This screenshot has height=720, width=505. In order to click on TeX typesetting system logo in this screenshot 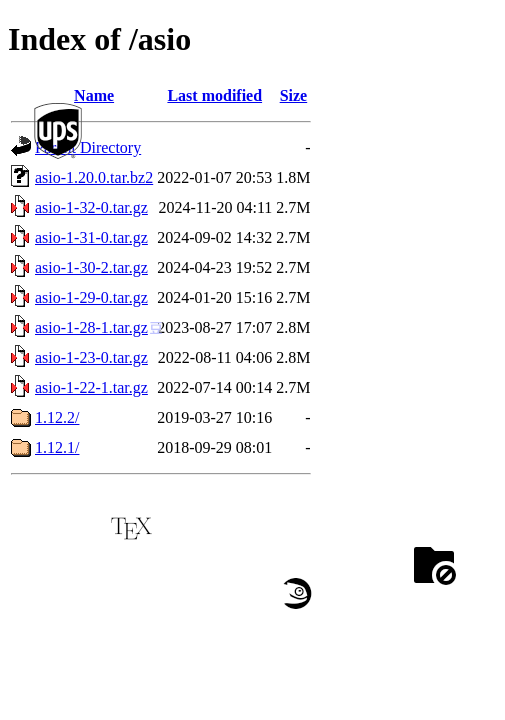, I will do `click(131, 528)`.